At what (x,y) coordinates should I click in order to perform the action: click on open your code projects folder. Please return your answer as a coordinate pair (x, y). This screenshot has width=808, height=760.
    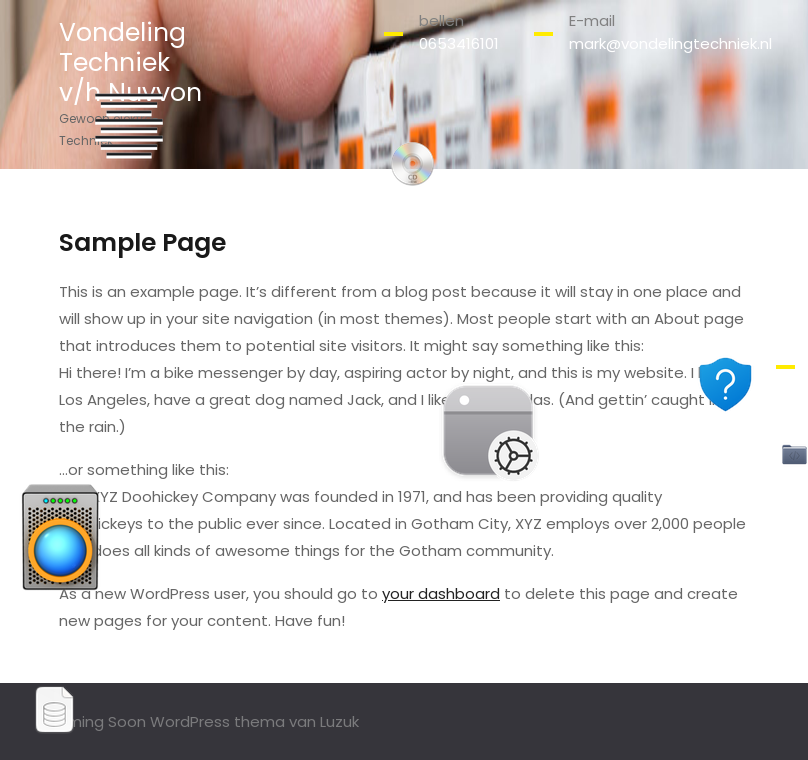
    Looking at the image, I should click on (794, 454).